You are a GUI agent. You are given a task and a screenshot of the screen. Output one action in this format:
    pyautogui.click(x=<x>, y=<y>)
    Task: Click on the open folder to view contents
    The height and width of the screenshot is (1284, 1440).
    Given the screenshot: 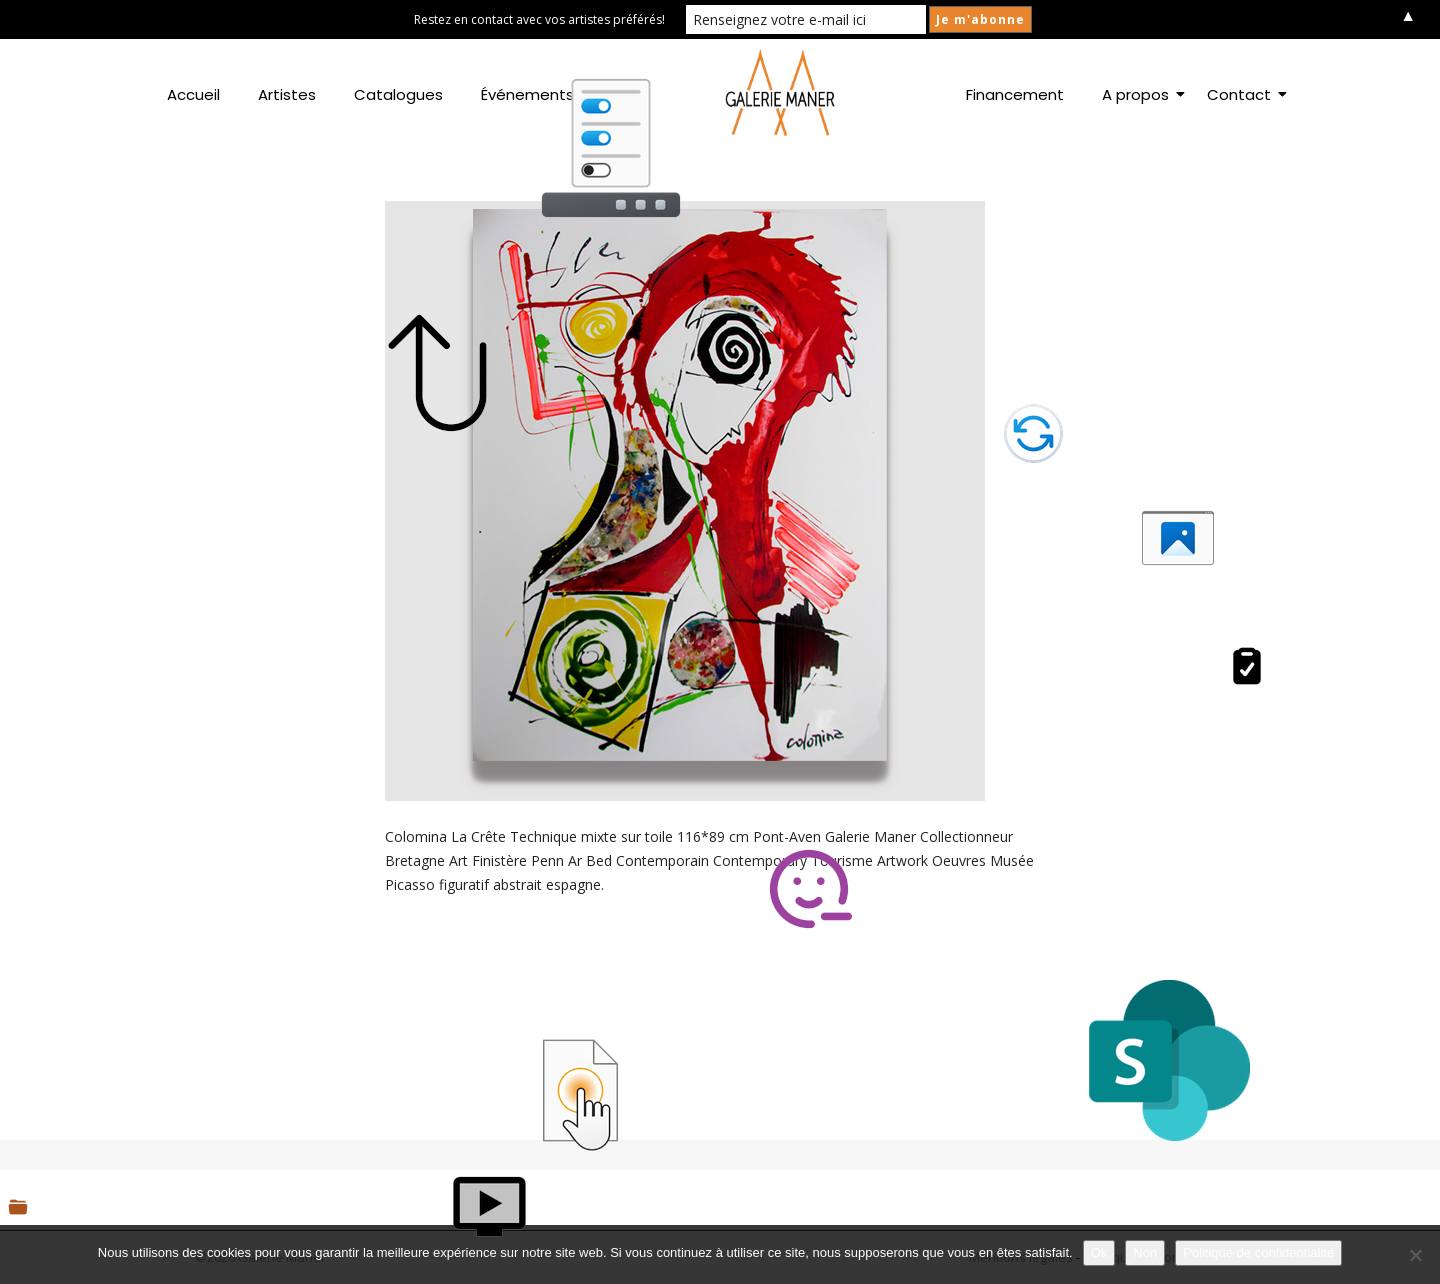 What is the action you would take?
    pyautogui.click(x=18, y=1207)
    